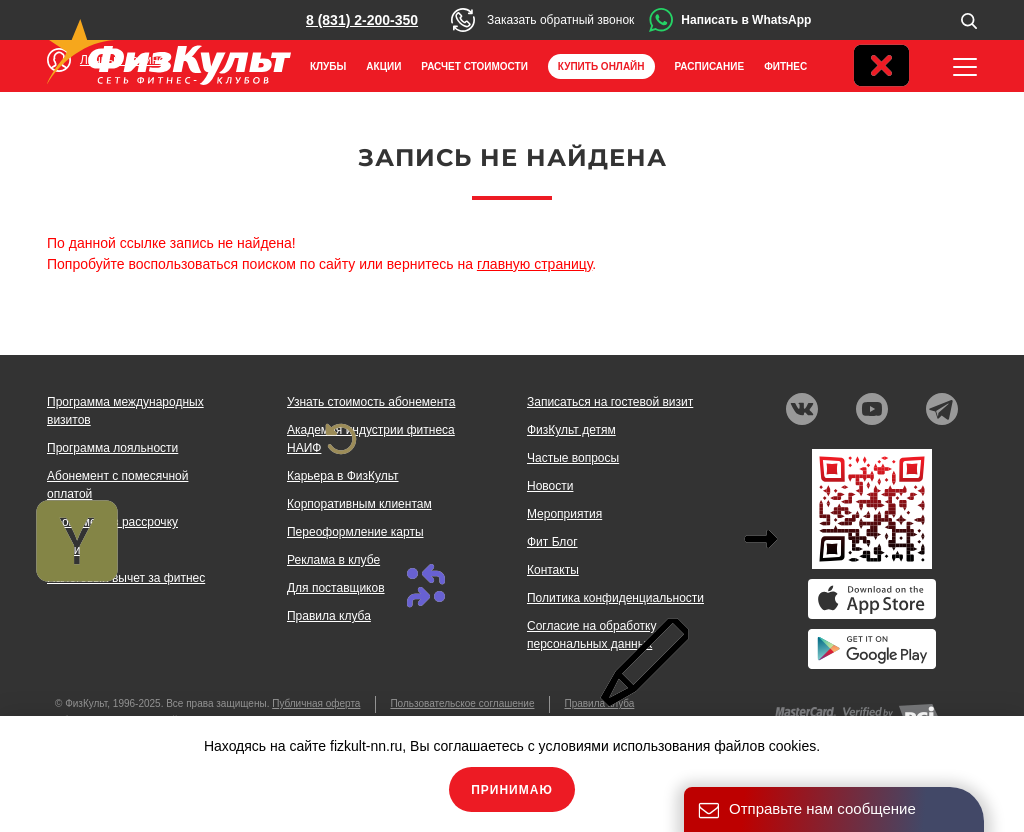  I want to click on go to next item or step, so click(761, 539).